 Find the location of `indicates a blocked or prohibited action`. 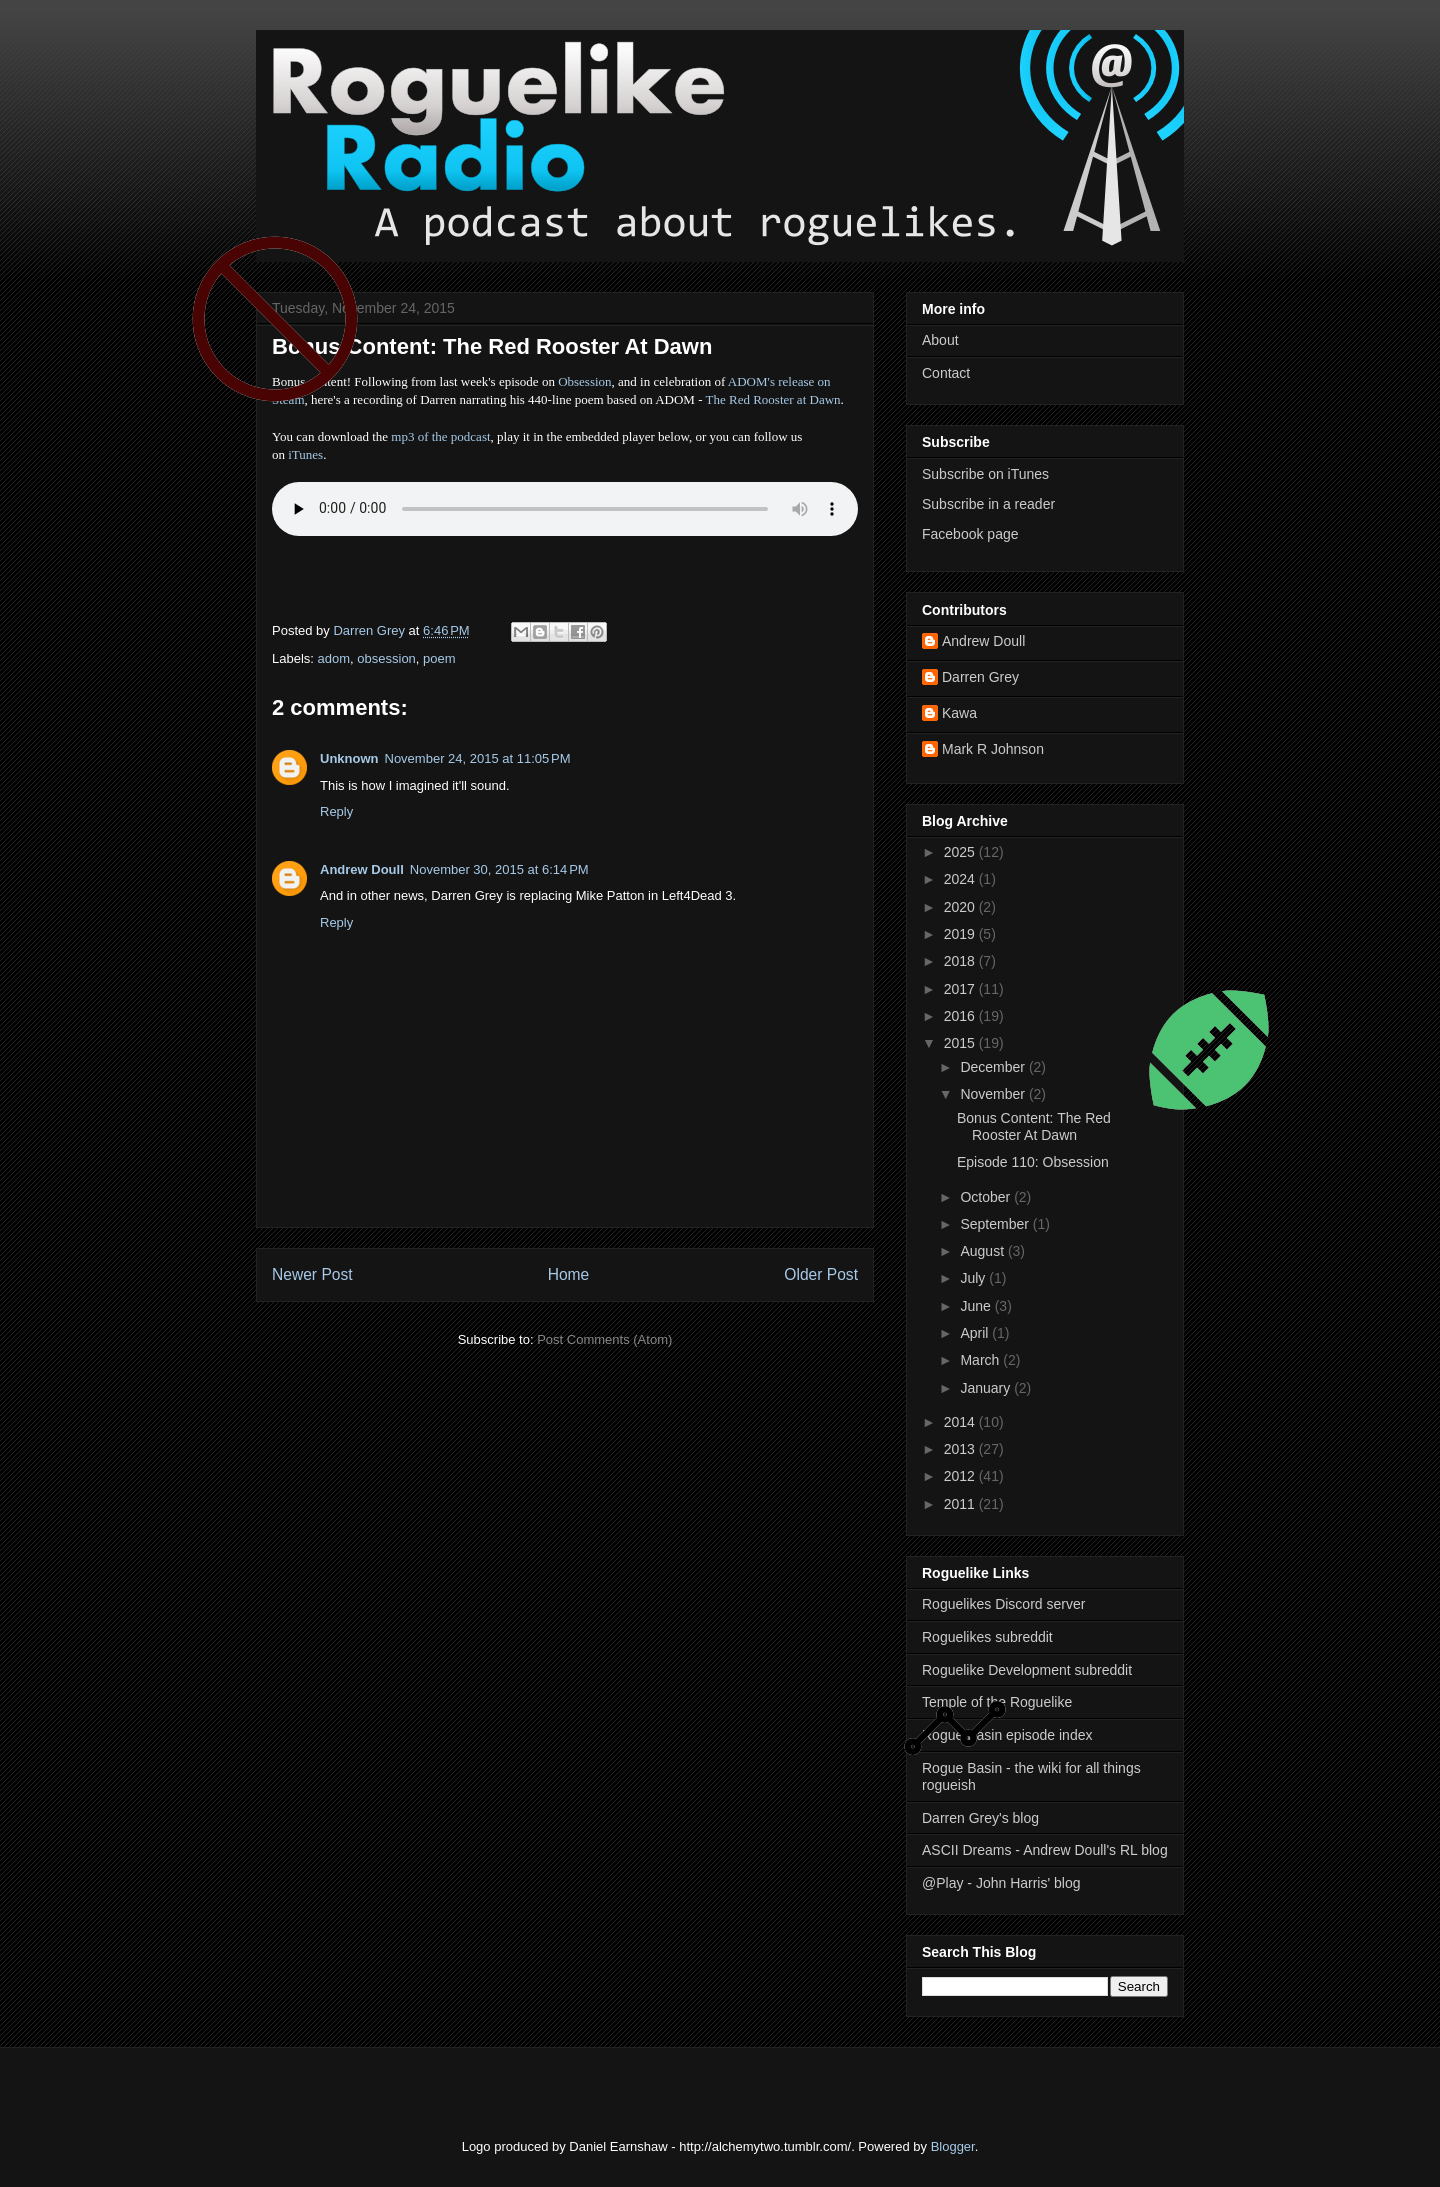

indicates a blocked or prohibited action is located at coordinates (275, 319).